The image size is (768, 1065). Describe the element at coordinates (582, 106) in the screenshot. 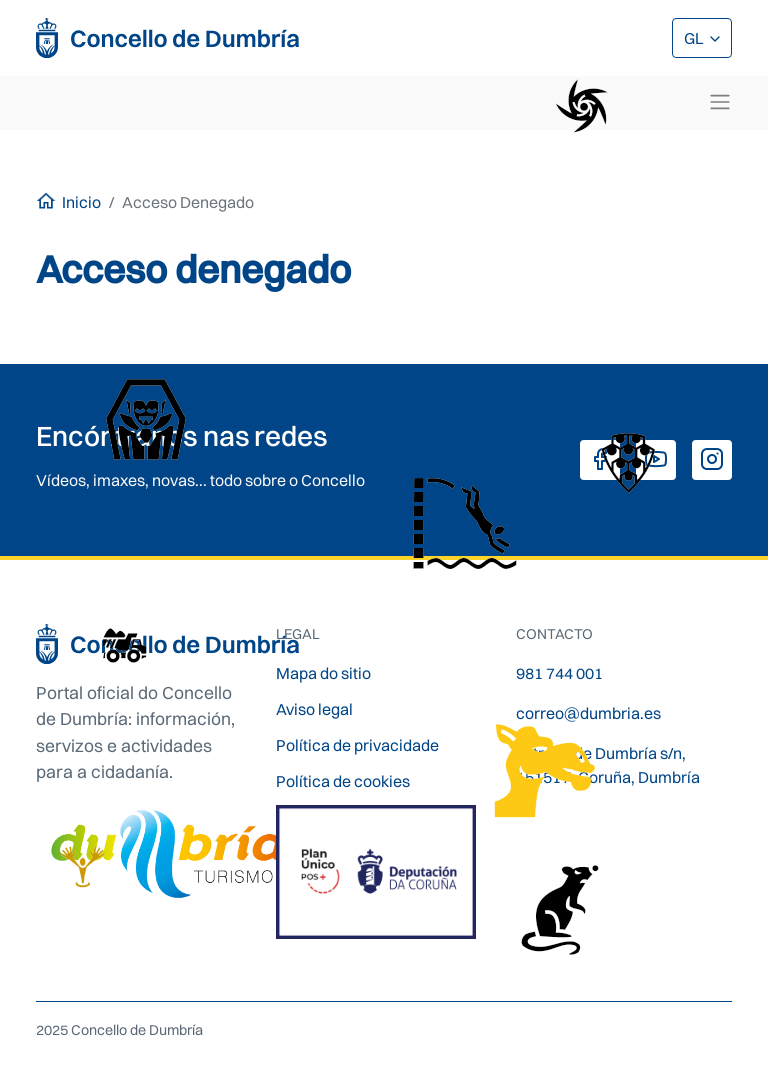

I see `spinning shuriken or ninja star weapon indicator` at that location.